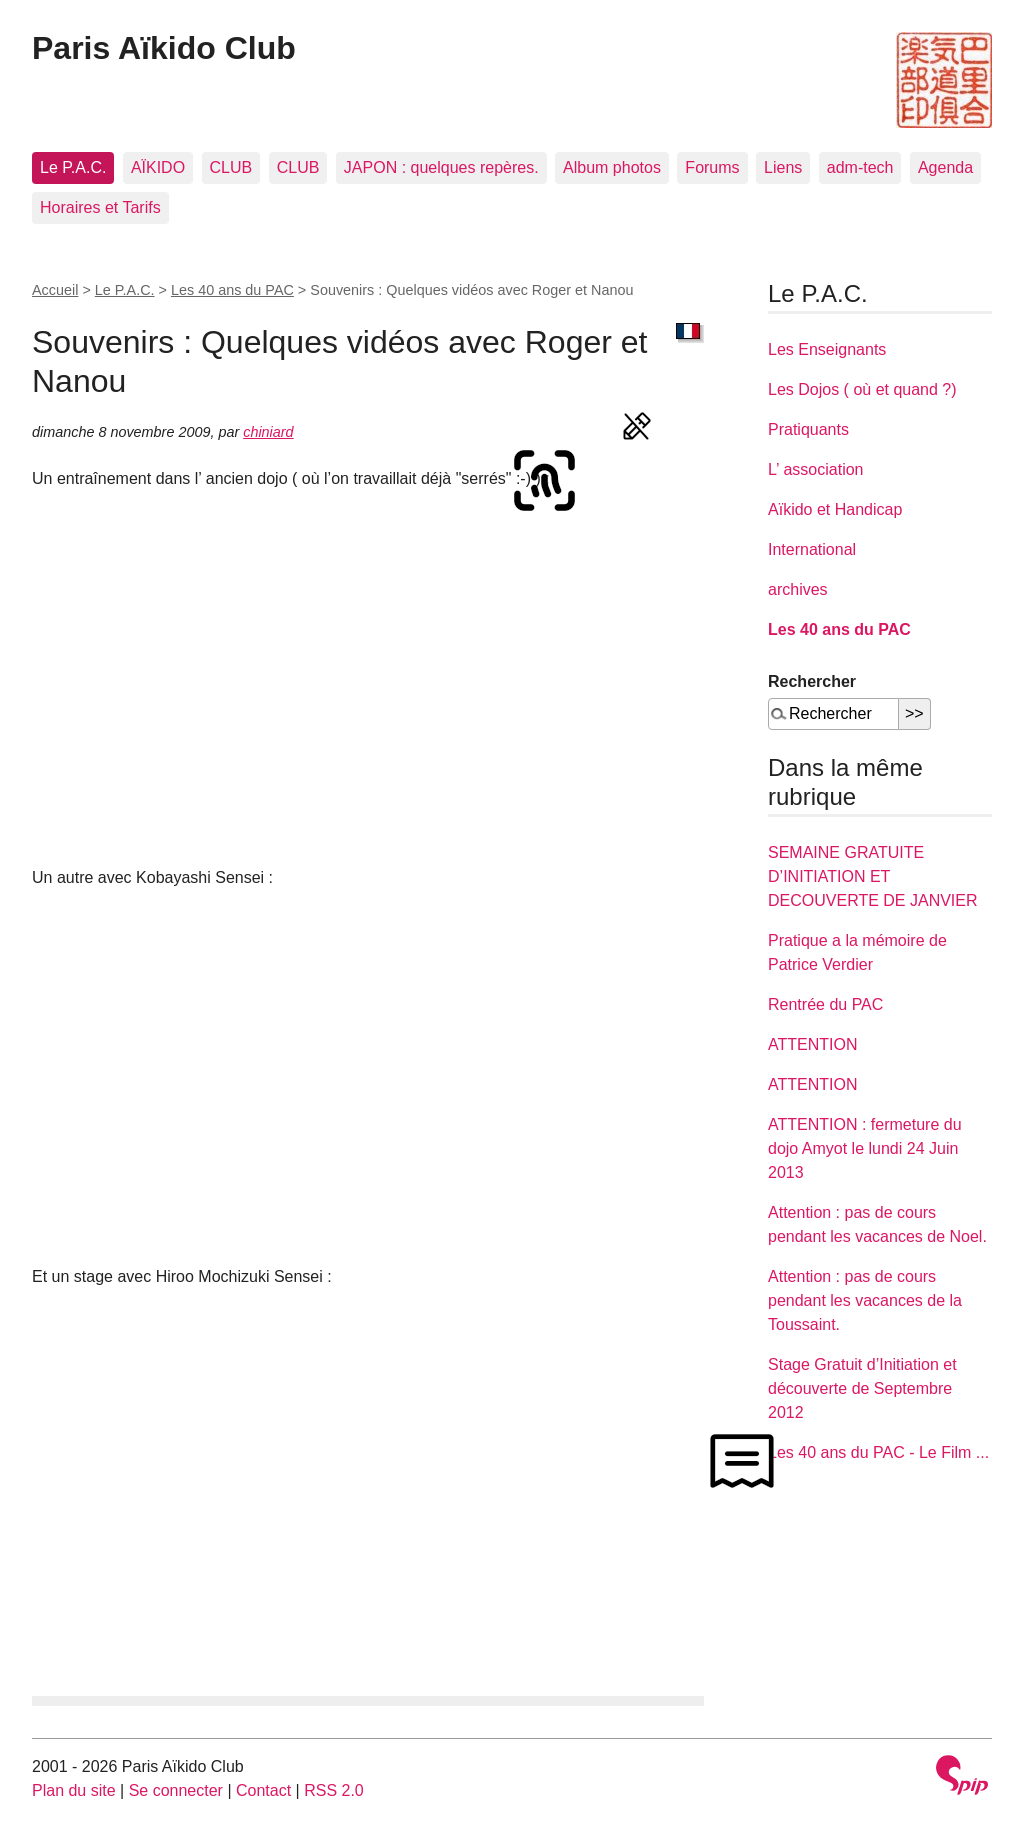 The image size is (1024, 1832). What do you see at coordinates (742, 1461) in the screenshot?
I see `view purchase receipt or transaction history` at bounding box center [742, 1461].